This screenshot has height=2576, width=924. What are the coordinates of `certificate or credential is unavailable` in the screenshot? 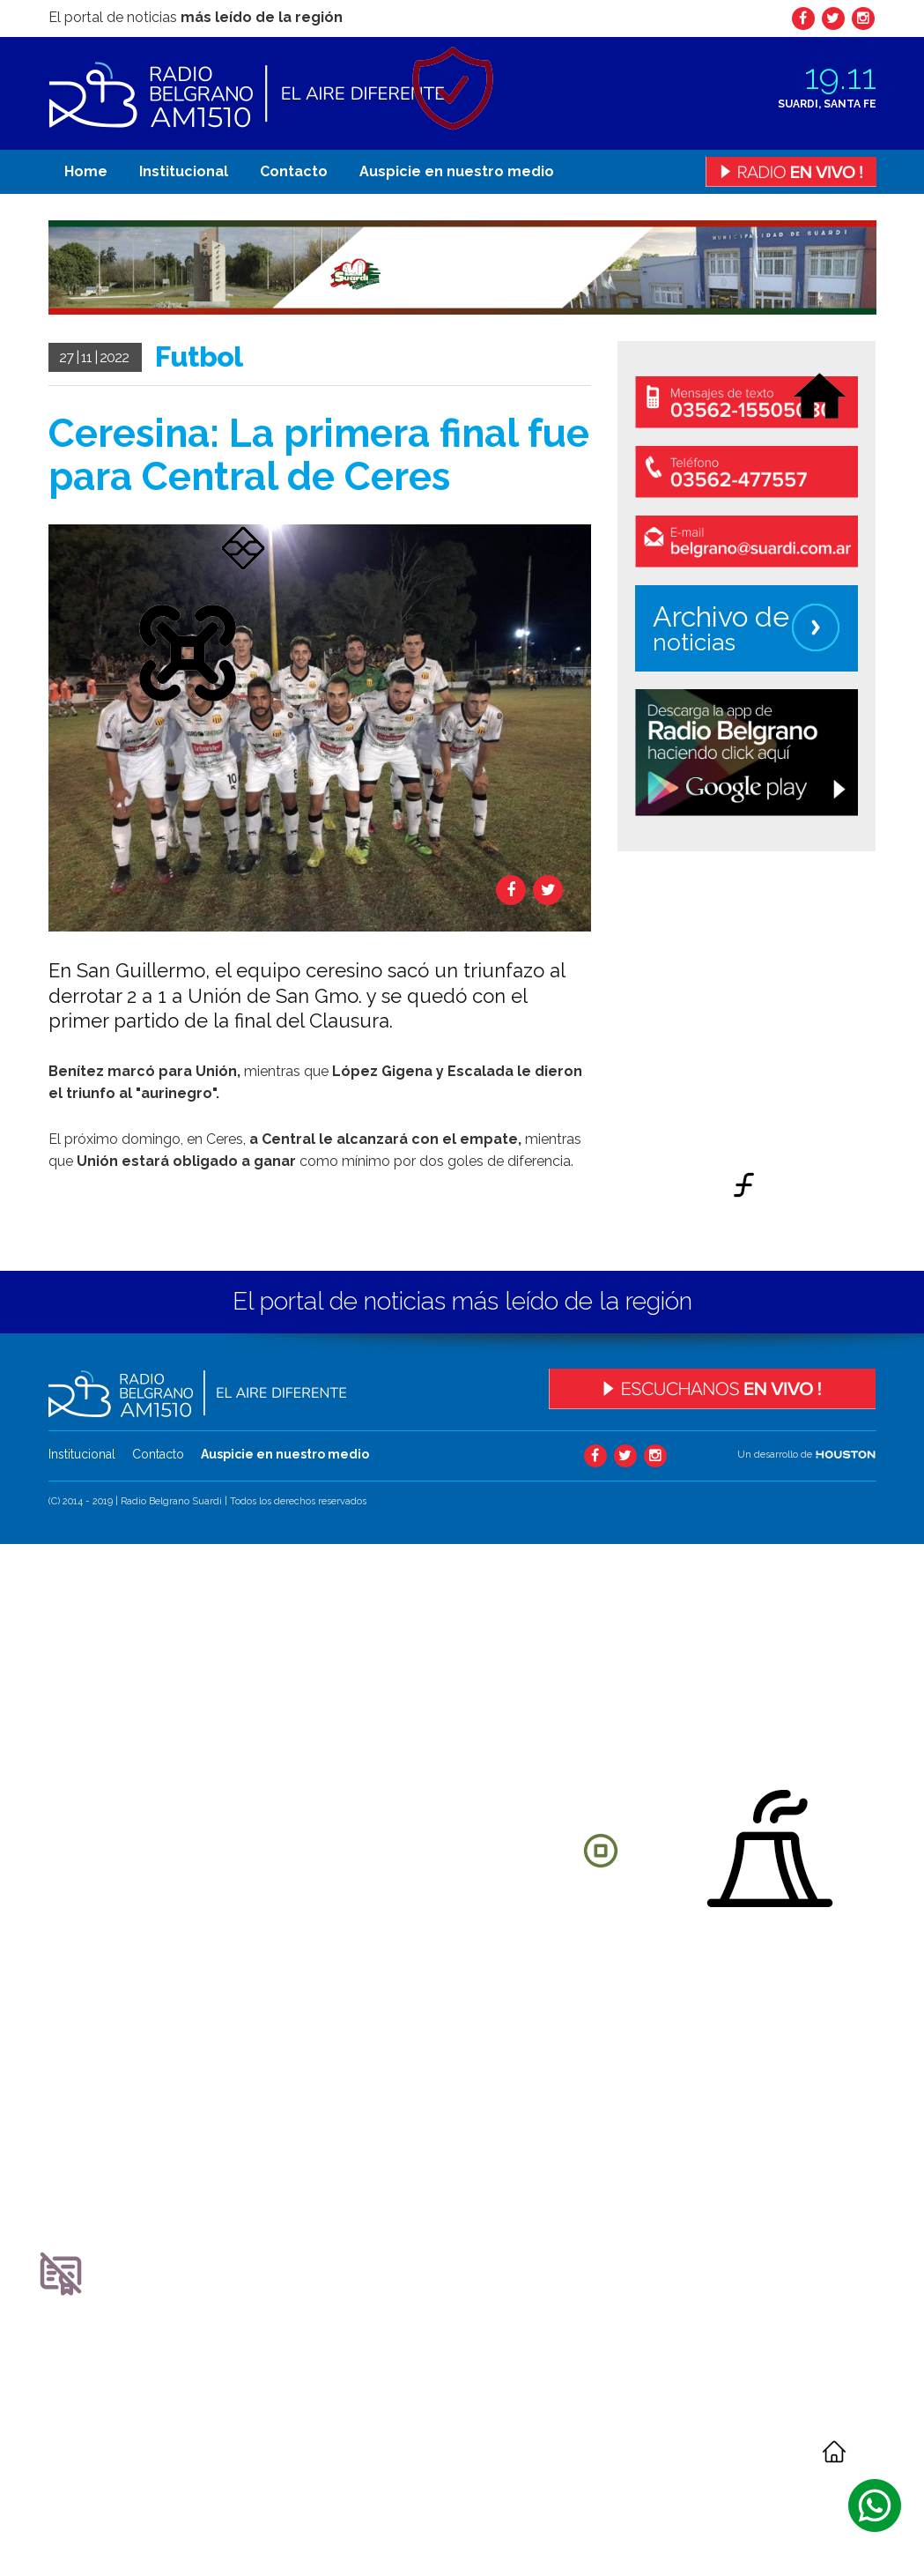 It's located at (61, 2273).